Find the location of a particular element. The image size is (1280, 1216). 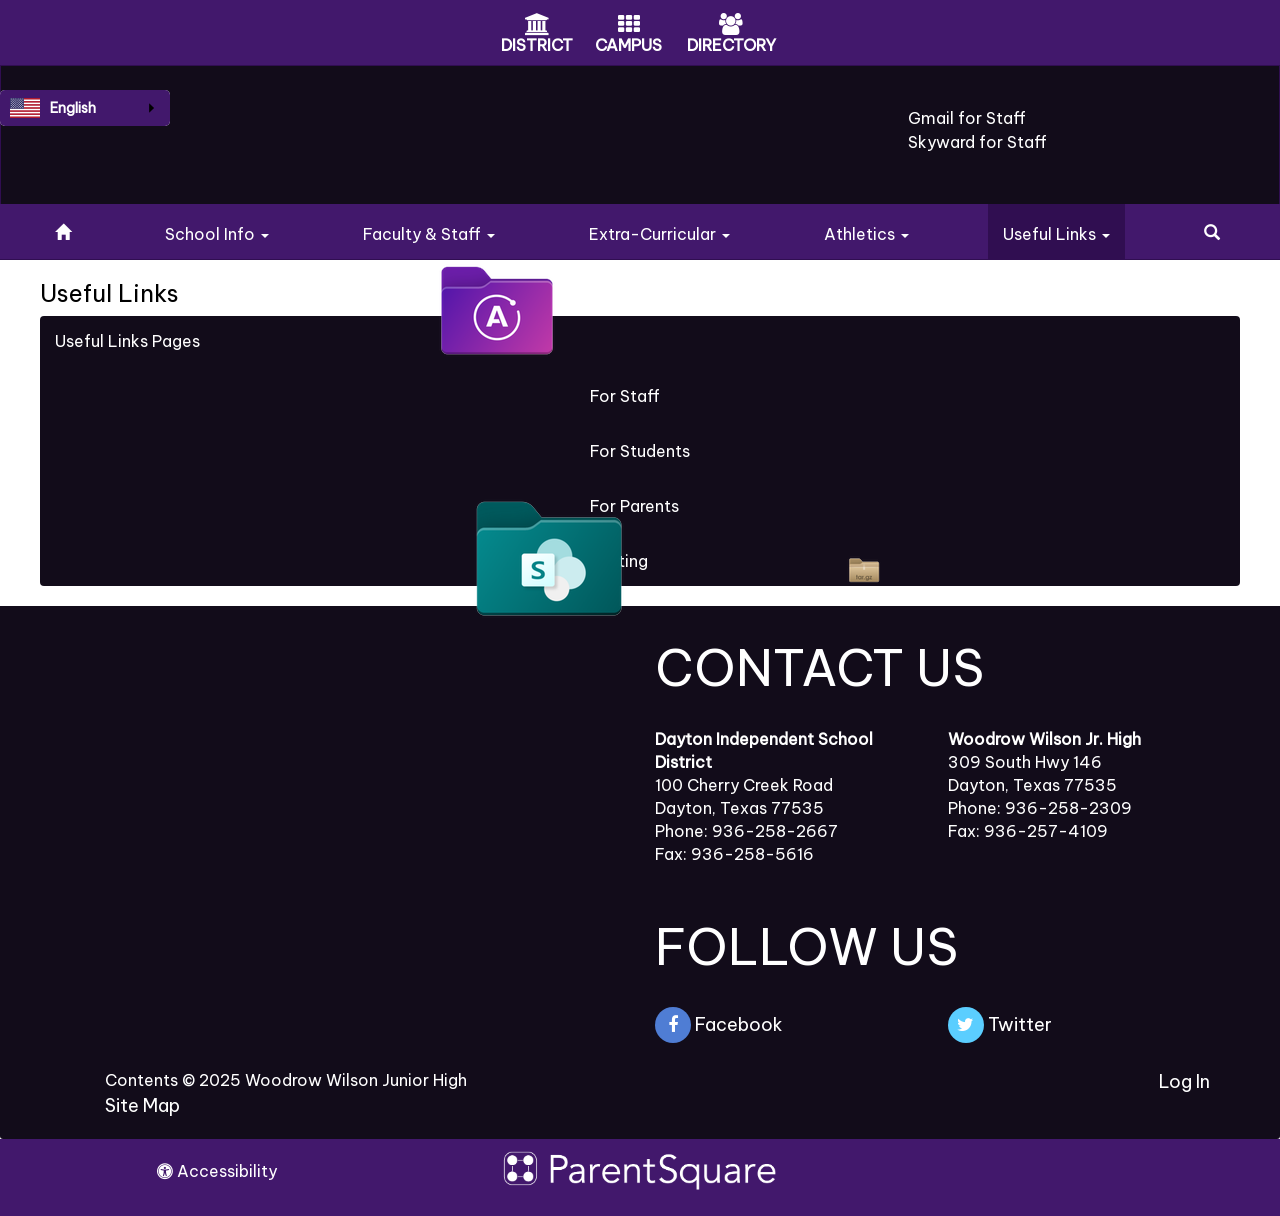

open apollo app files folder is located at coordinates (496, 313).